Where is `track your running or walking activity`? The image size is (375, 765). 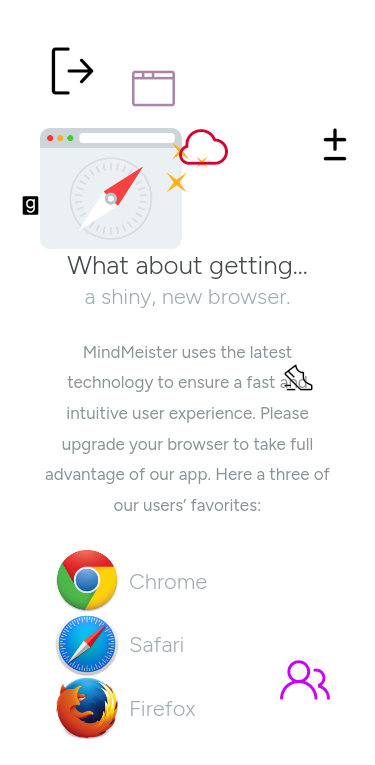
track your running or walking activity is located at coordinates (298, 379).